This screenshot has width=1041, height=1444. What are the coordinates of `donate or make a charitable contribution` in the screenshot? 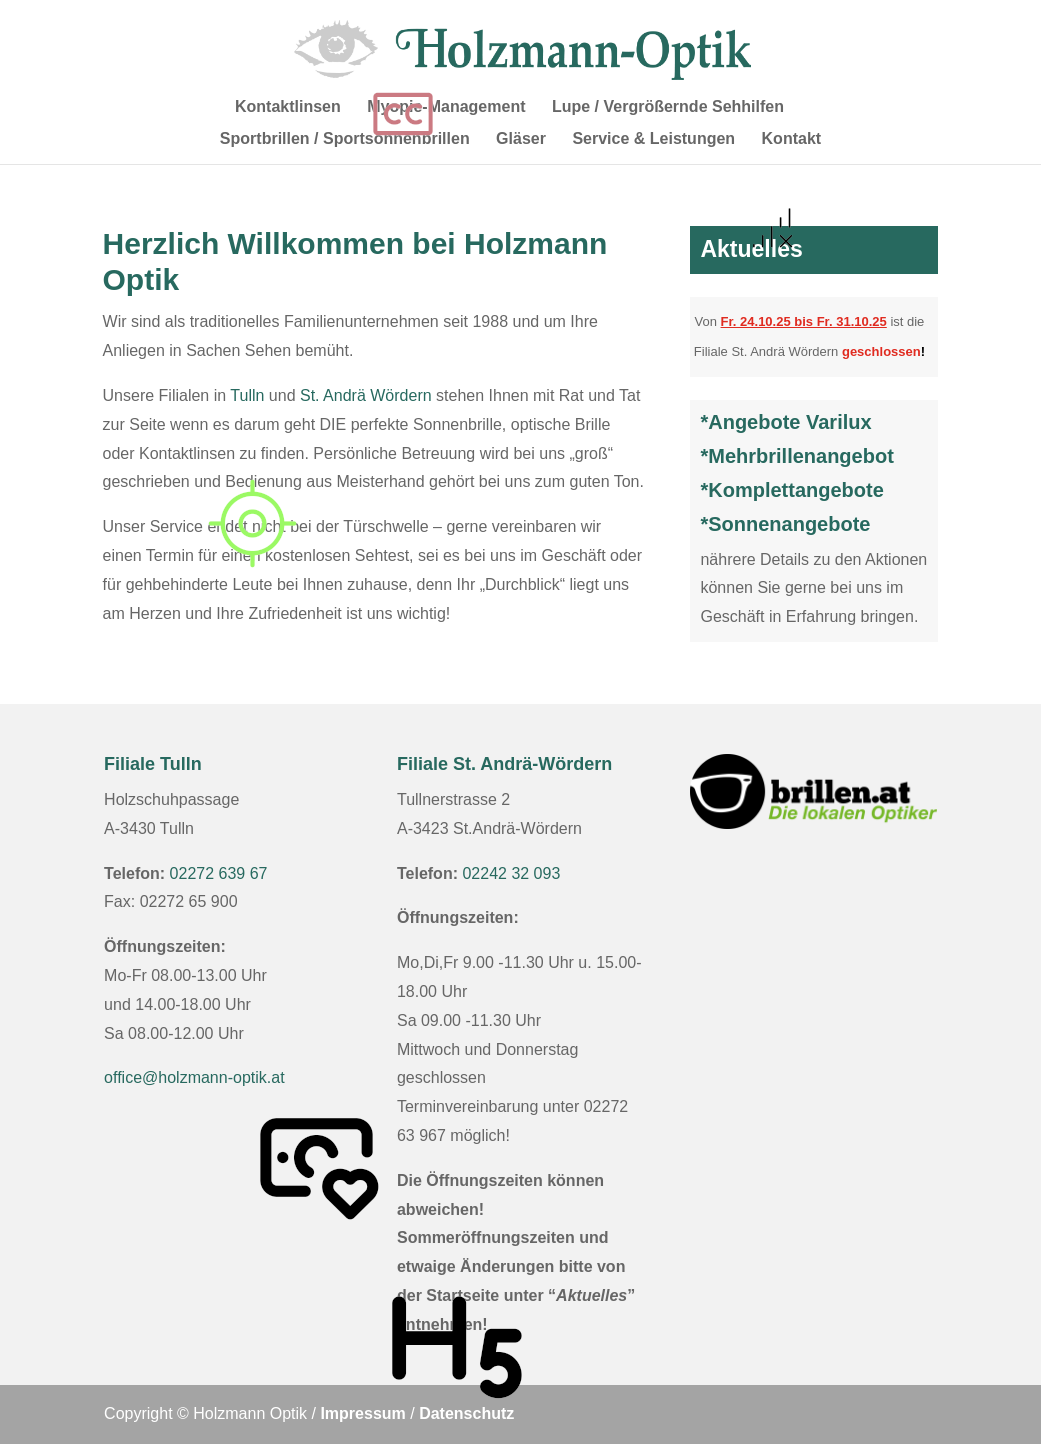 It's located at (316, 1157).